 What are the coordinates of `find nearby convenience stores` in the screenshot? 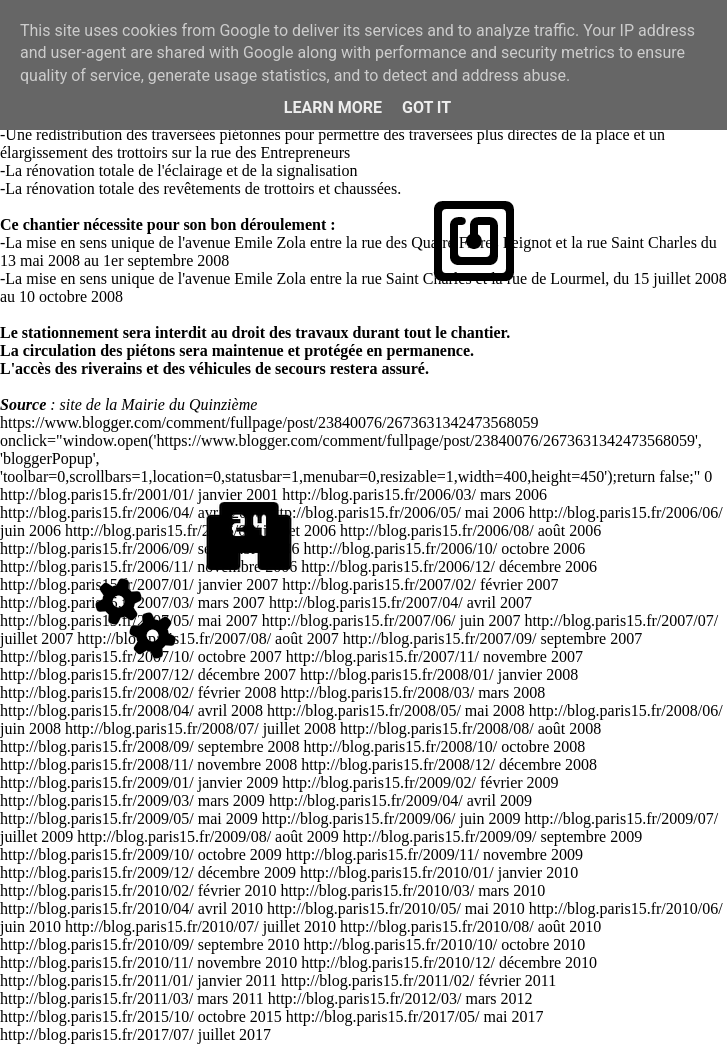 It's located at (249, 536).